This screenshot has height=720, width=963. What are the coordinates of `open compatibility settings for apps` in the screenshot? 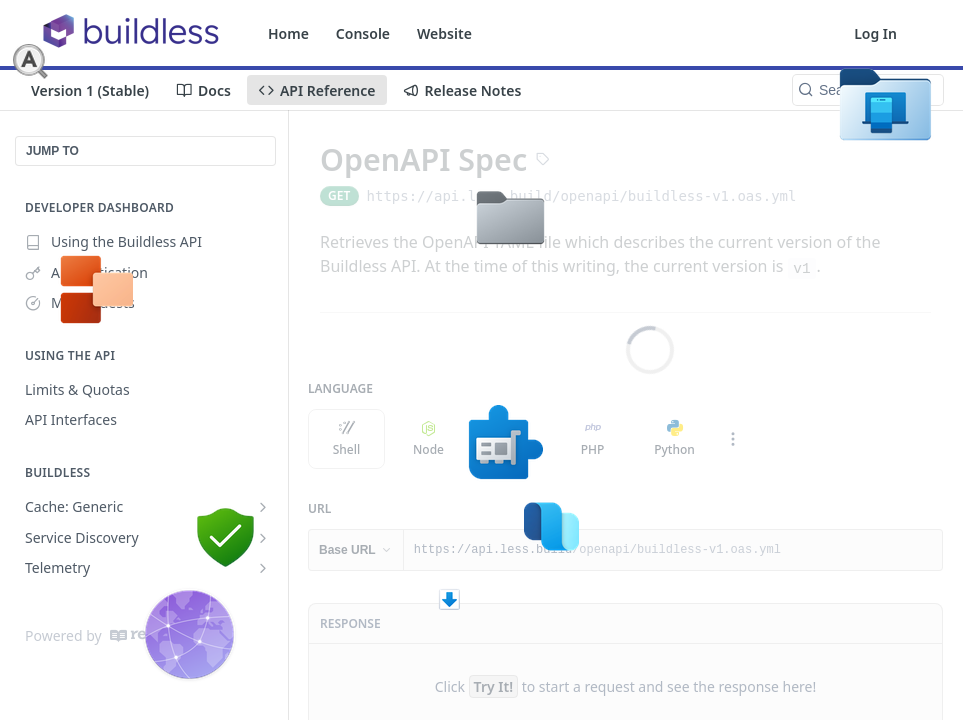 It's located at (503, 444).